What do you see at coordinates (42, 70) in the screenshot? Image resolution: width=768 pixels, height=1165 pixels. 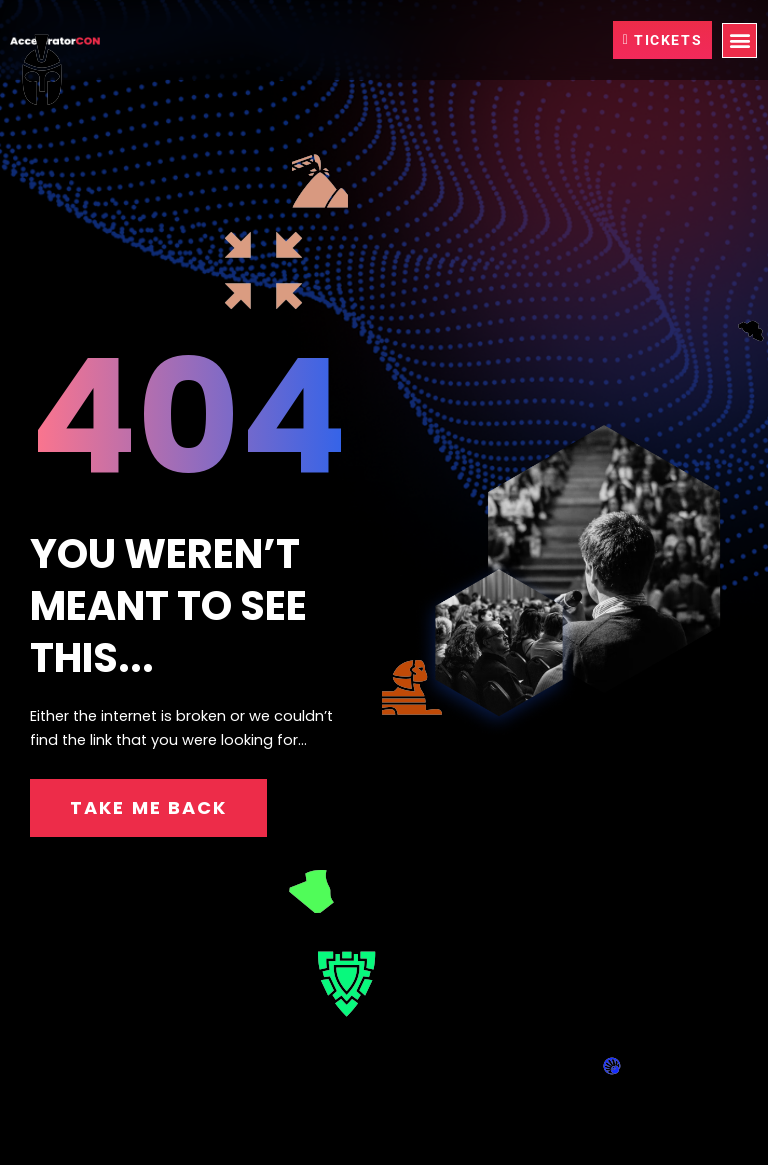 I see `select warrior or knight character class` at bounding box center [42, 70].